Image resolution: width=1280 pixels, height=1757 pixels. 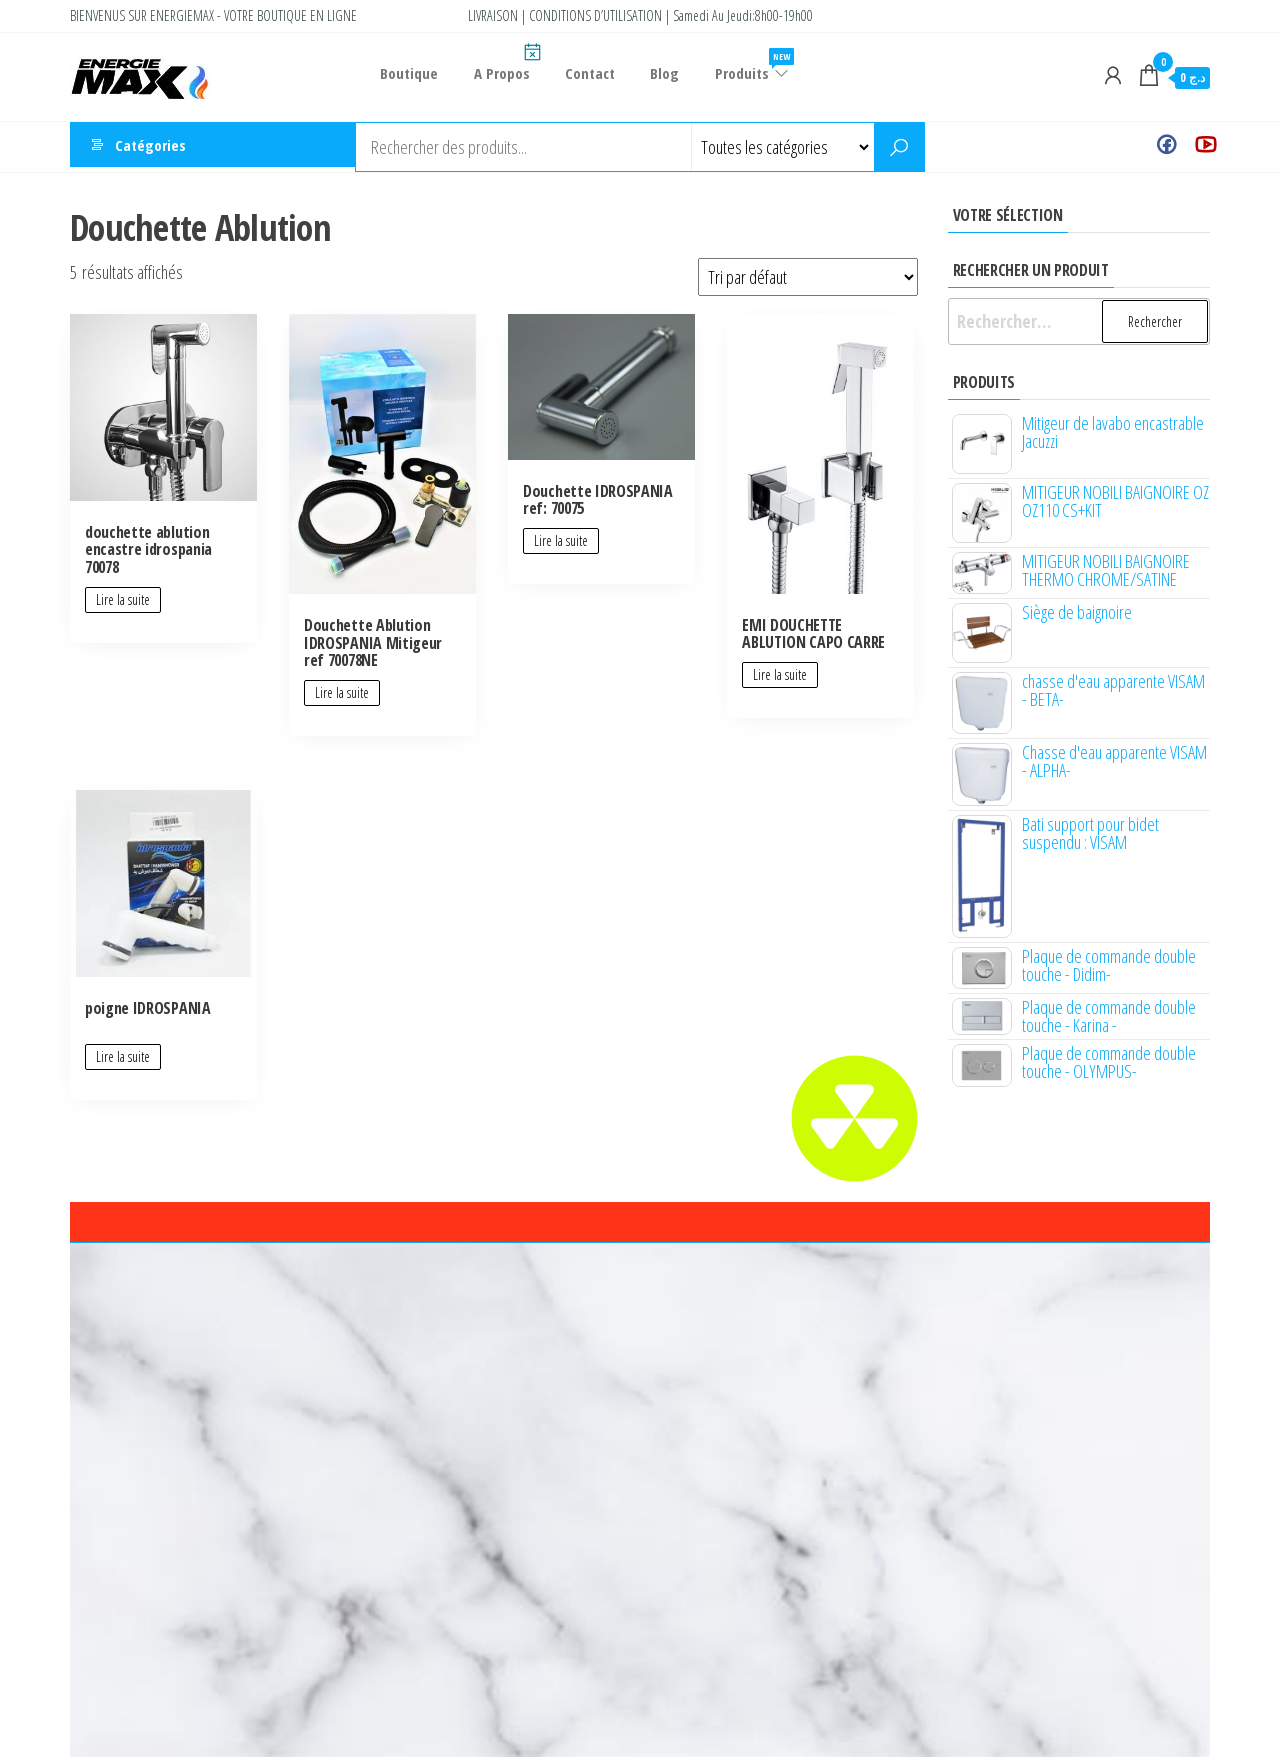 What do you see at coordinates (532, 52) in the screenshot?
I see `cancel or delete a scheduled event` at bounding box center [532, 52].